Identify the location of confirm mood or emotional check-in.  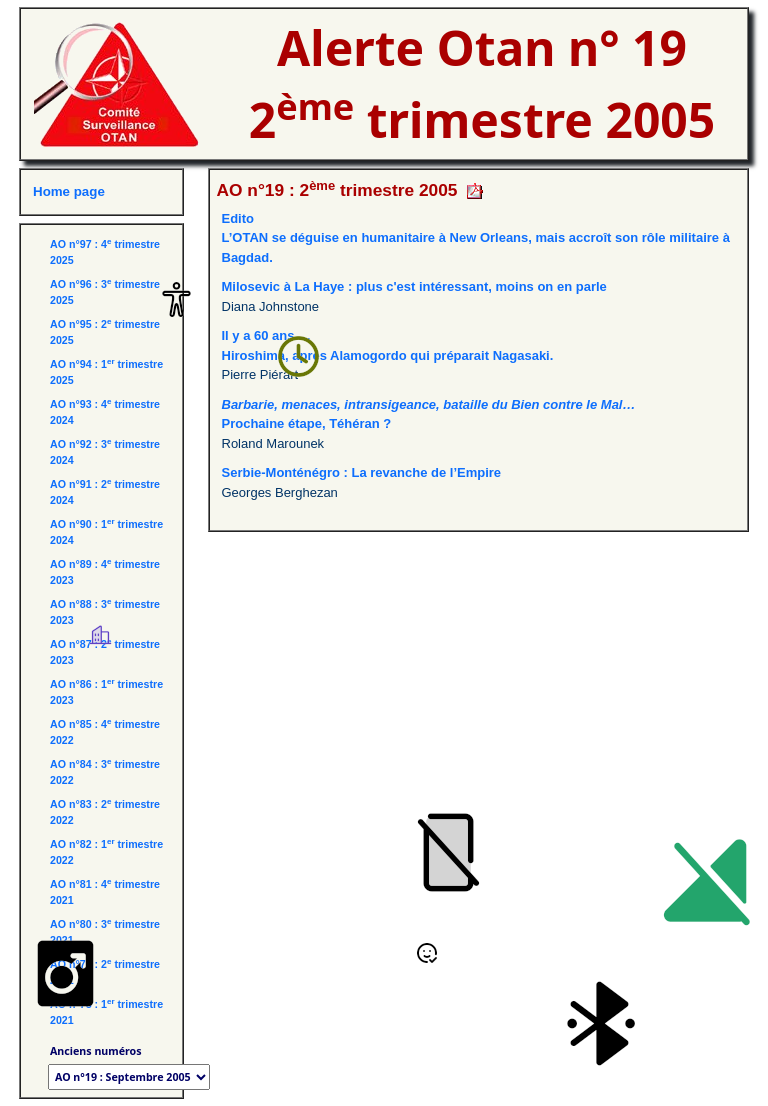
(427, 953).